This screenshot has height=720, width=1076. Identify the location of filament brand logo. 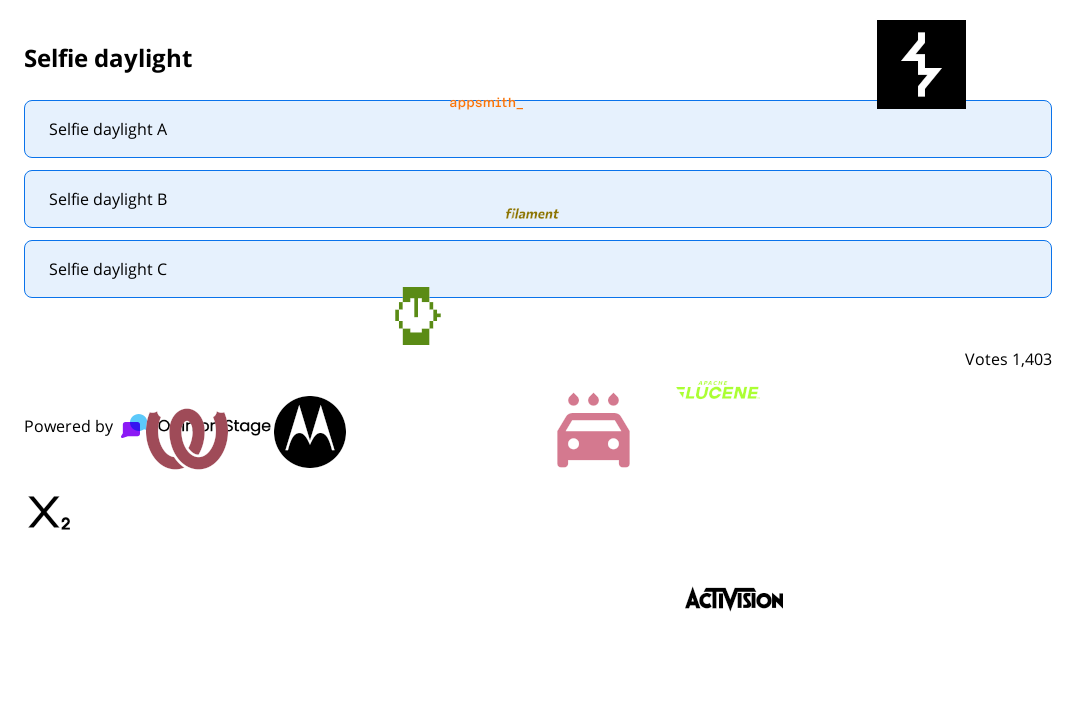
(532, 213).